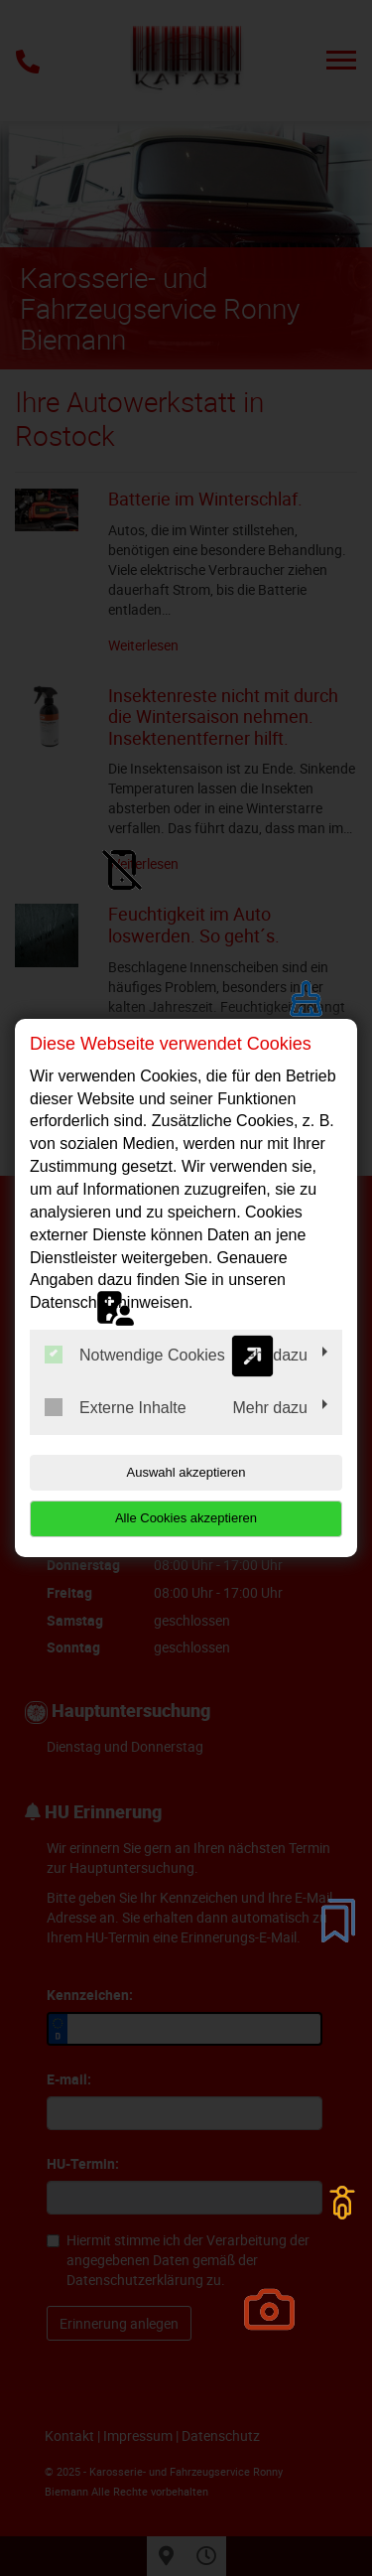 The height and width of the screenshot is (2576, 372). Describe the element at coordinates (306, 998) in the screenshot. I see `clear cache or temporary files` at that location.